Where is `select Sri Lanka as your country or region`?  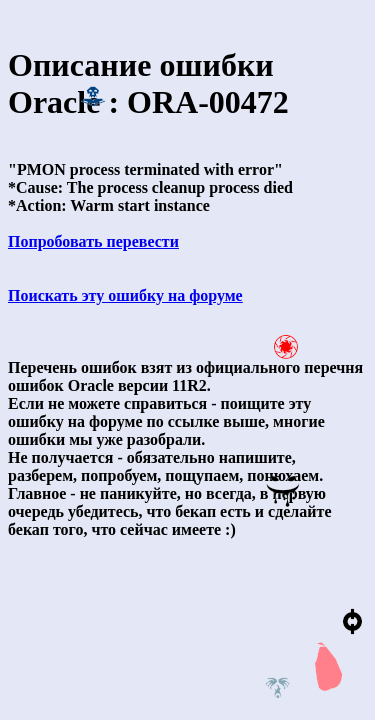
select Sri Lanka as your country or region is located at coordinates (328, 666).